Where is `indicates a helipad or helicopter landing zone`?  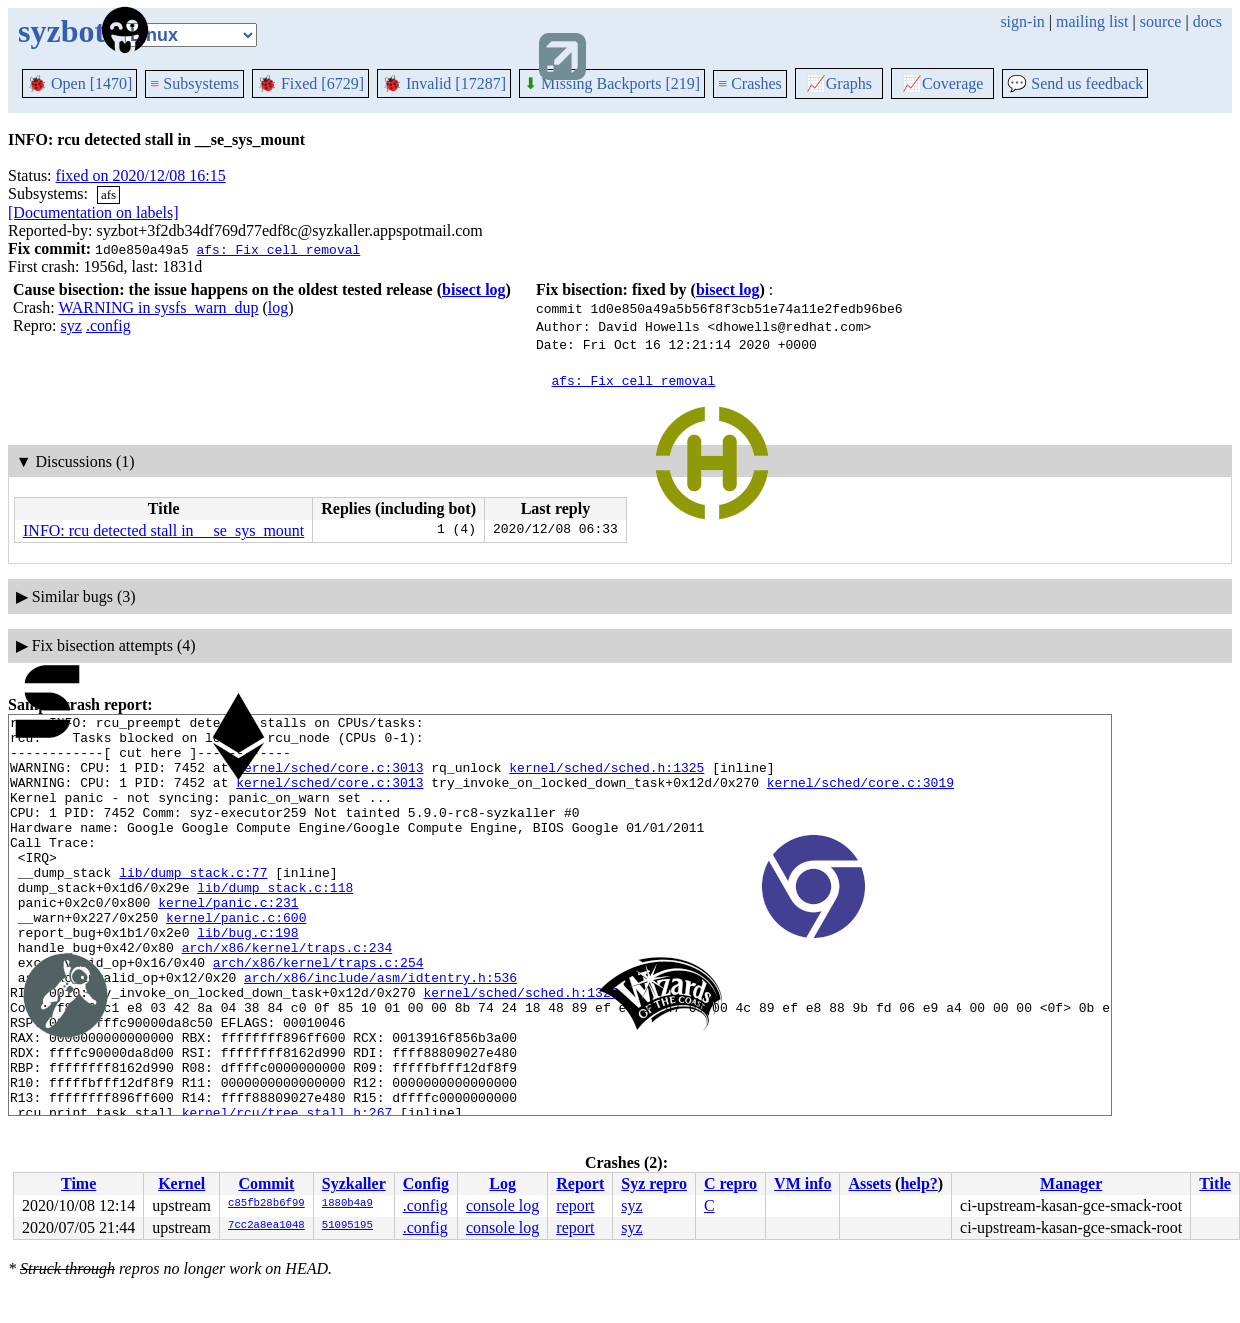
indicates a helipad or helicopter landing zone is located at coordinates (712, 463).